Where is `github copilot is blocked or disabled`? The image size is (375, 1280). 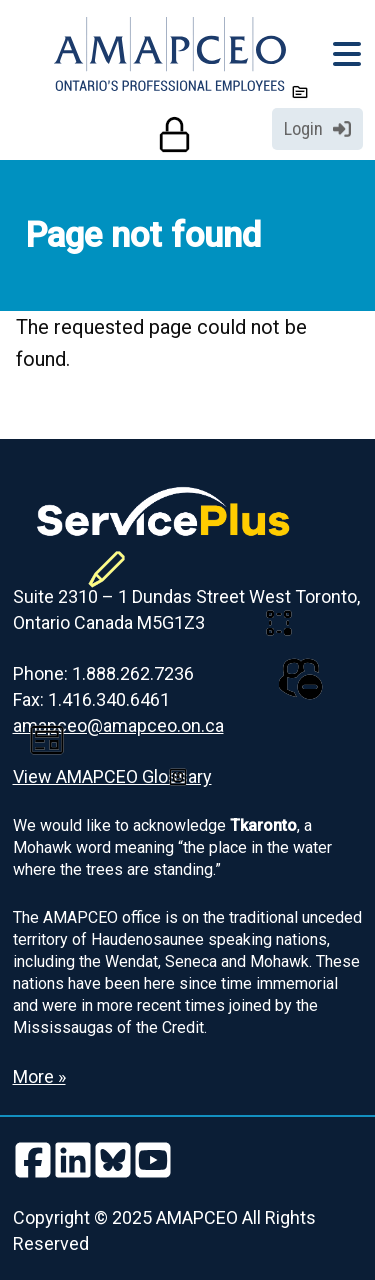
github copilot is blocked or disabled is located at coordinates (301, 678).